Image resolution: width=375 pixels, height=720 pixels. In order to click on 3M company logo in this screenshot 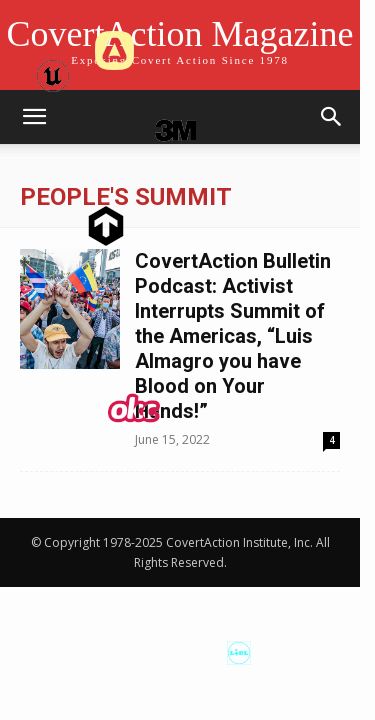, I will do `click(175, 130)`.